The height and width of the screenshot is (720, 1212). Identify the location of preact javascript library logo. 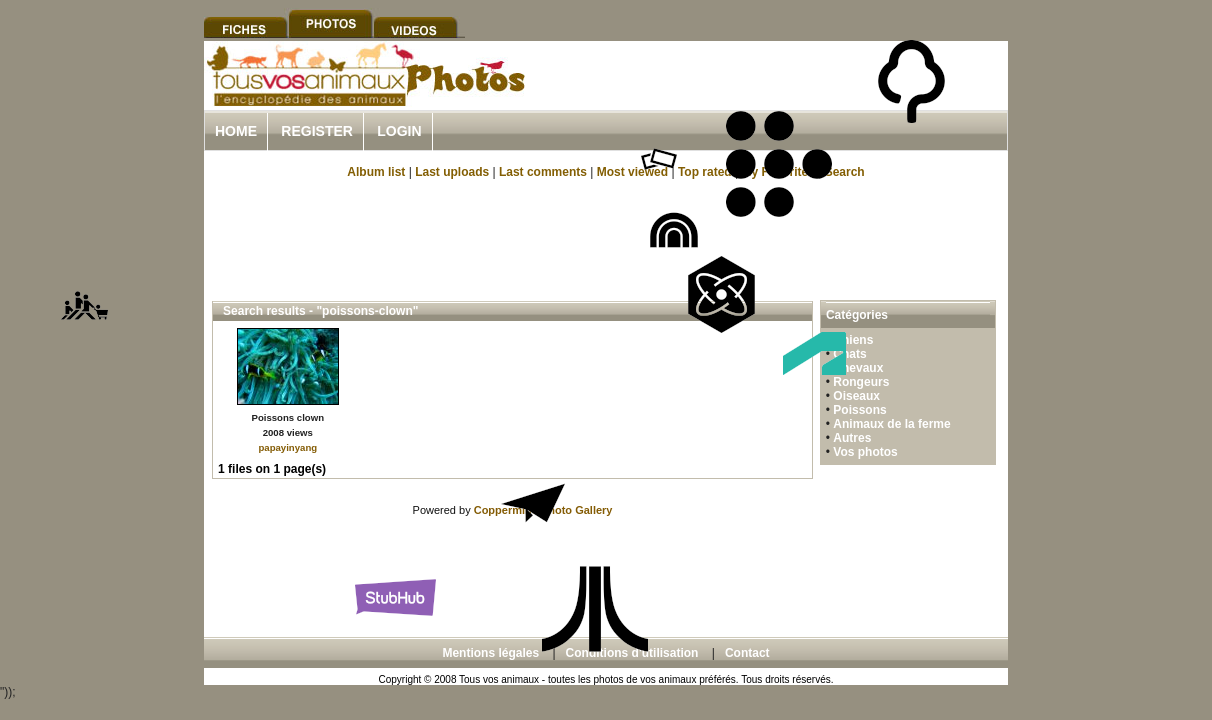
(721, 294).